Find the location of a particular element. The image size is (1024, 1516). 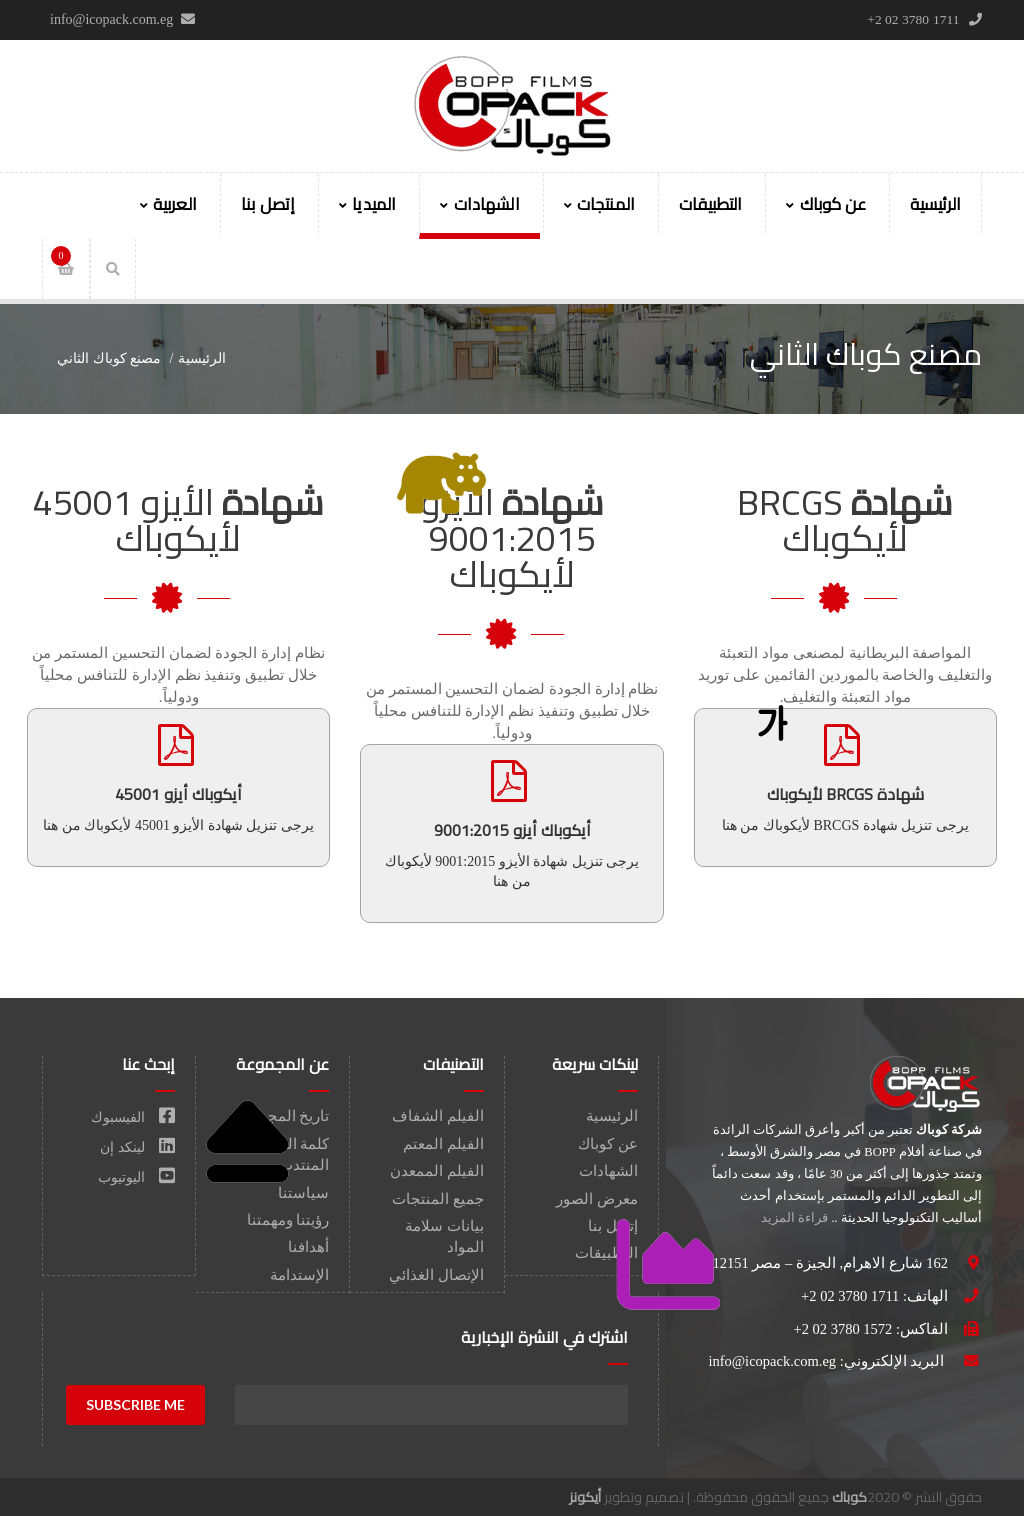

eject media or removable device is located at coordinates (247, 1141).